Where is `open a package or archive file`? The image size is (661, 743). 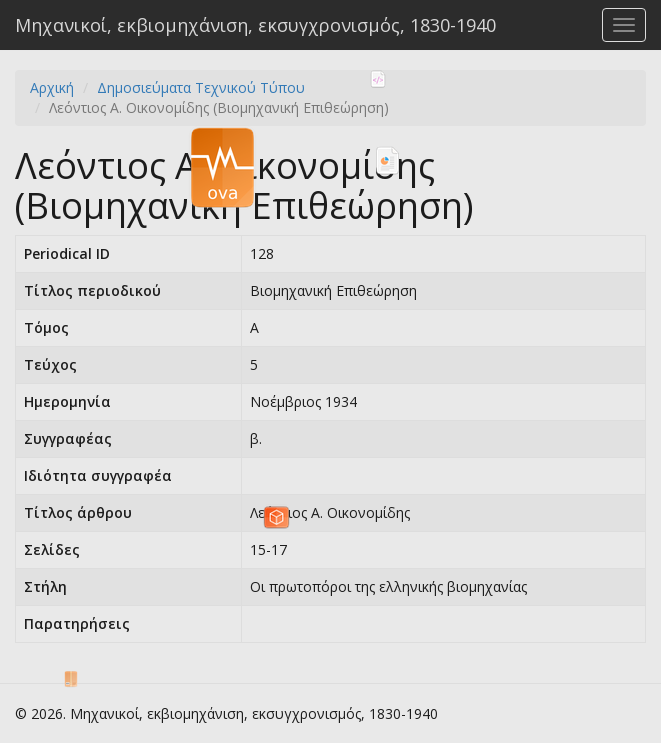 open a package or archive file is located at coordinates (71, 679).